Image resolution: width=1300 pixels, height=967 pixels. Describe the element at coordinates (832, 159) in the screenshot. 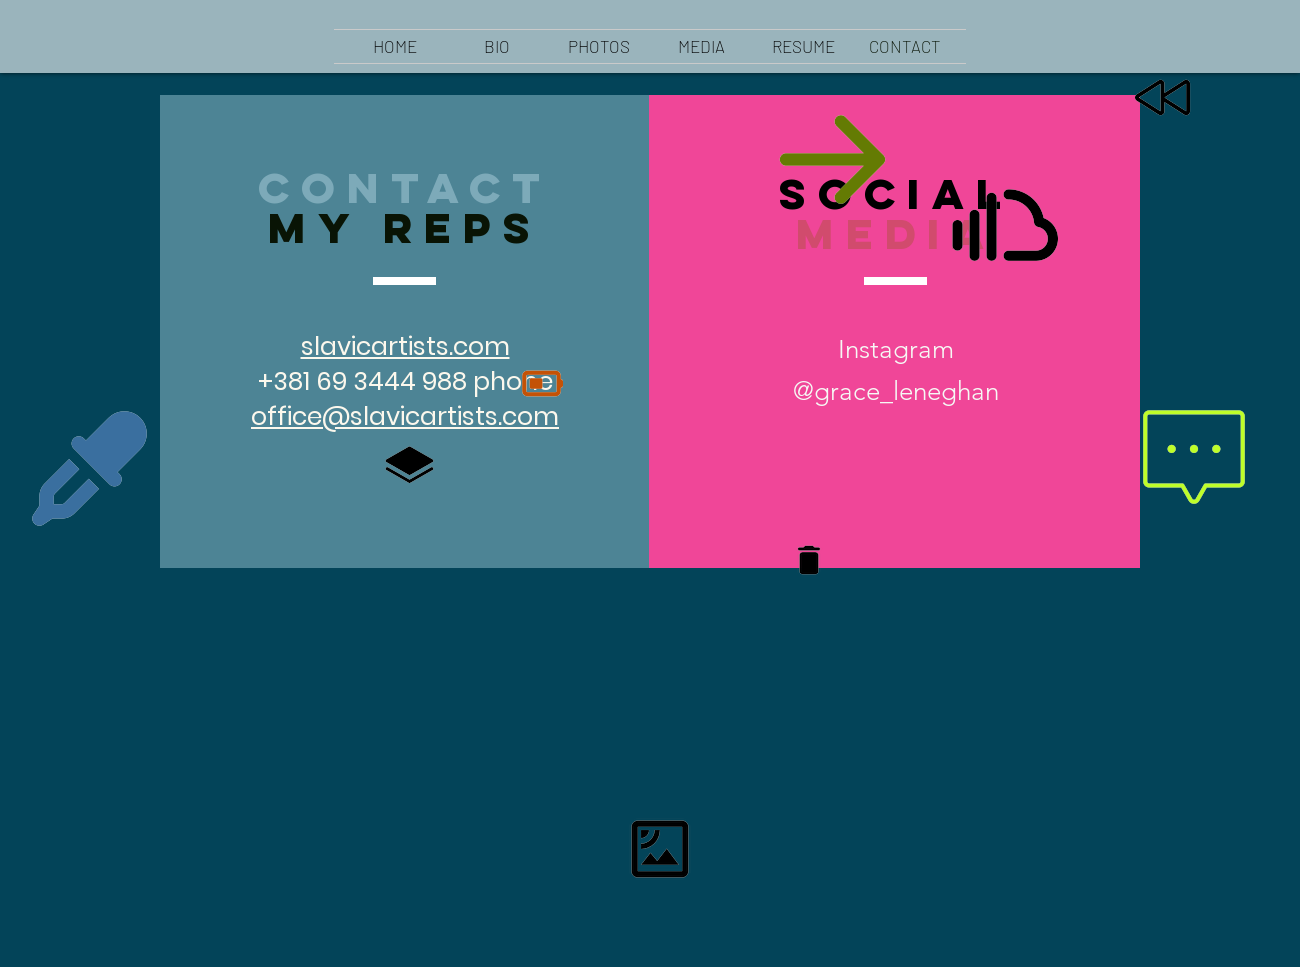

I see `proceed to the next step` at that location.